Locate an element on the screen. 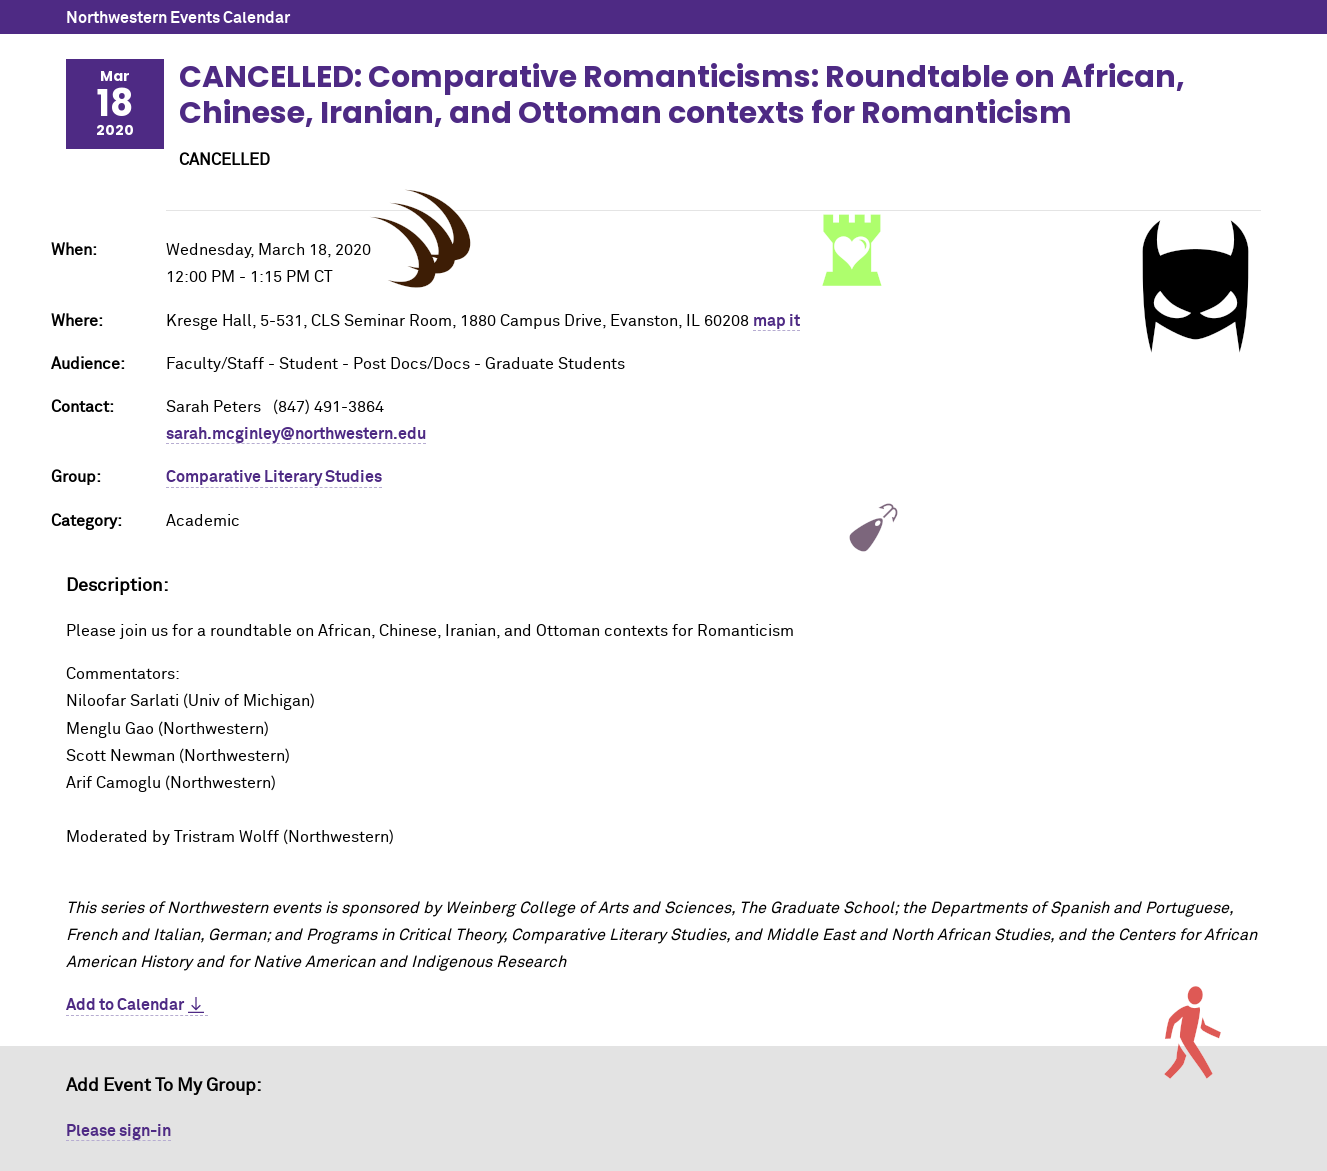  switch to walking directions is located at coordinates (1192, 1032).